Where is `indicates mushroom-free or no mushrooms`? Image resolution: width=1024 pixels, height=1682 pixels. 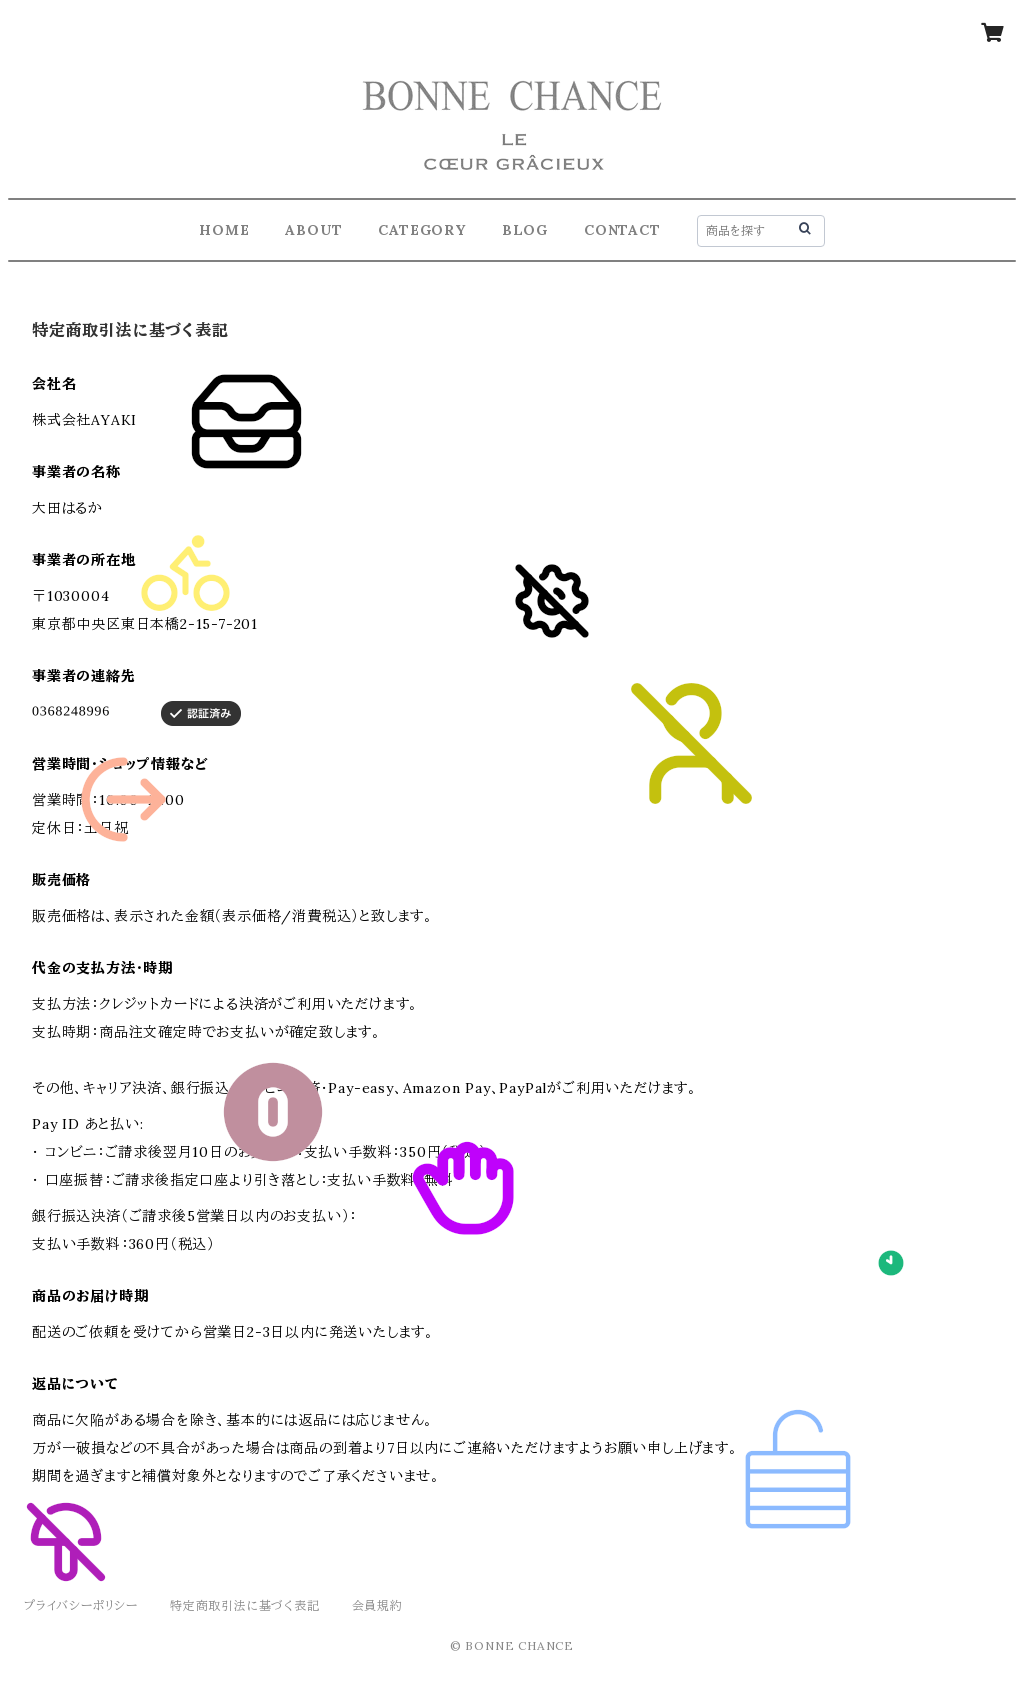
indicates mushroom-free or no mushrooms is located at coordinates (66, 1542).